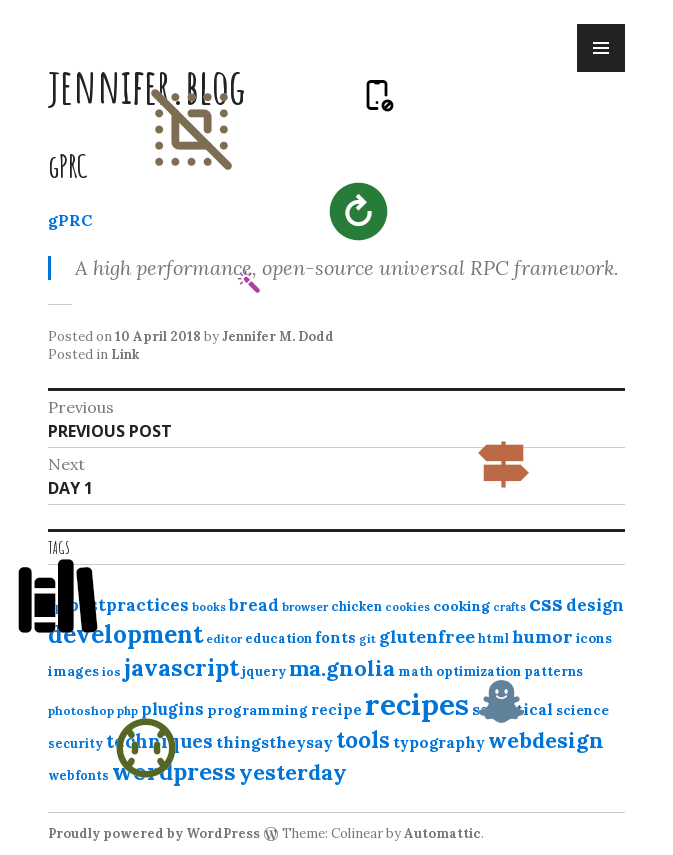  I want to click on view directions or navigation options, so click(503, 464).